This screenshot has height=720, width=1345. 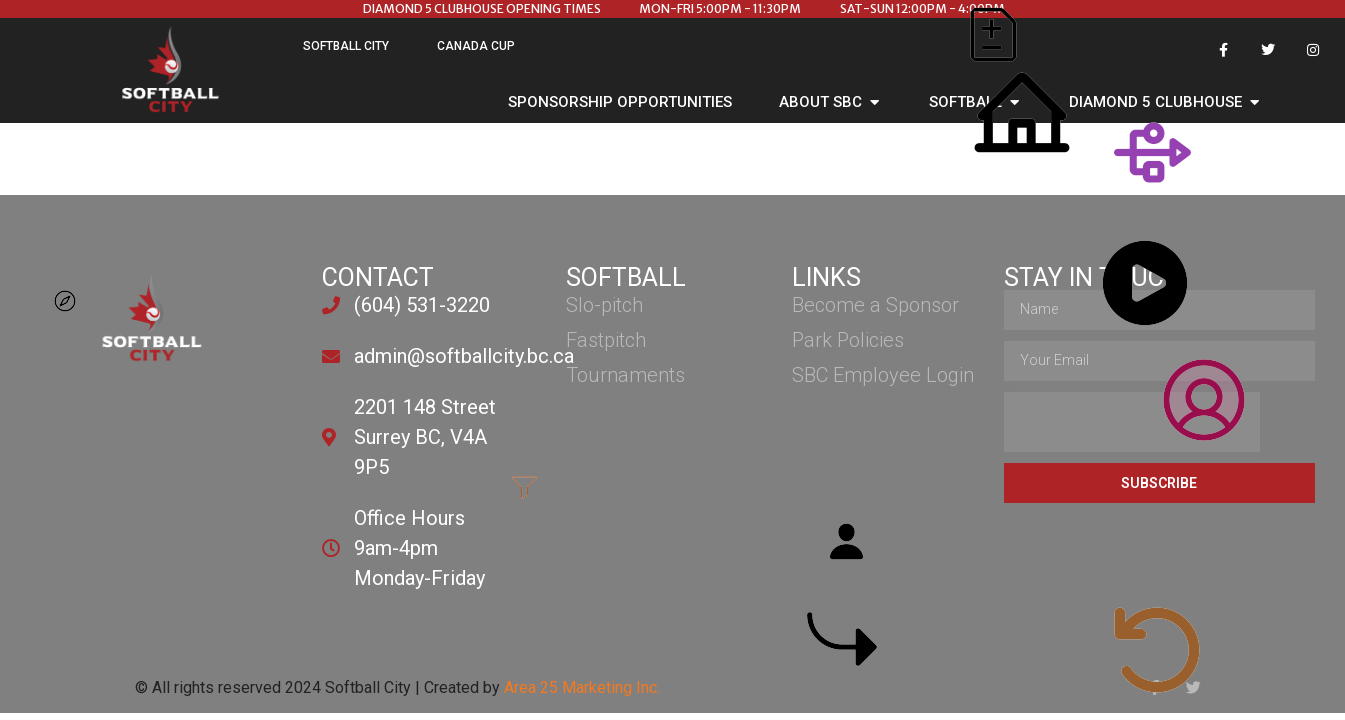 I want to click on navigate to home screen, so click(x=1022, y=114).